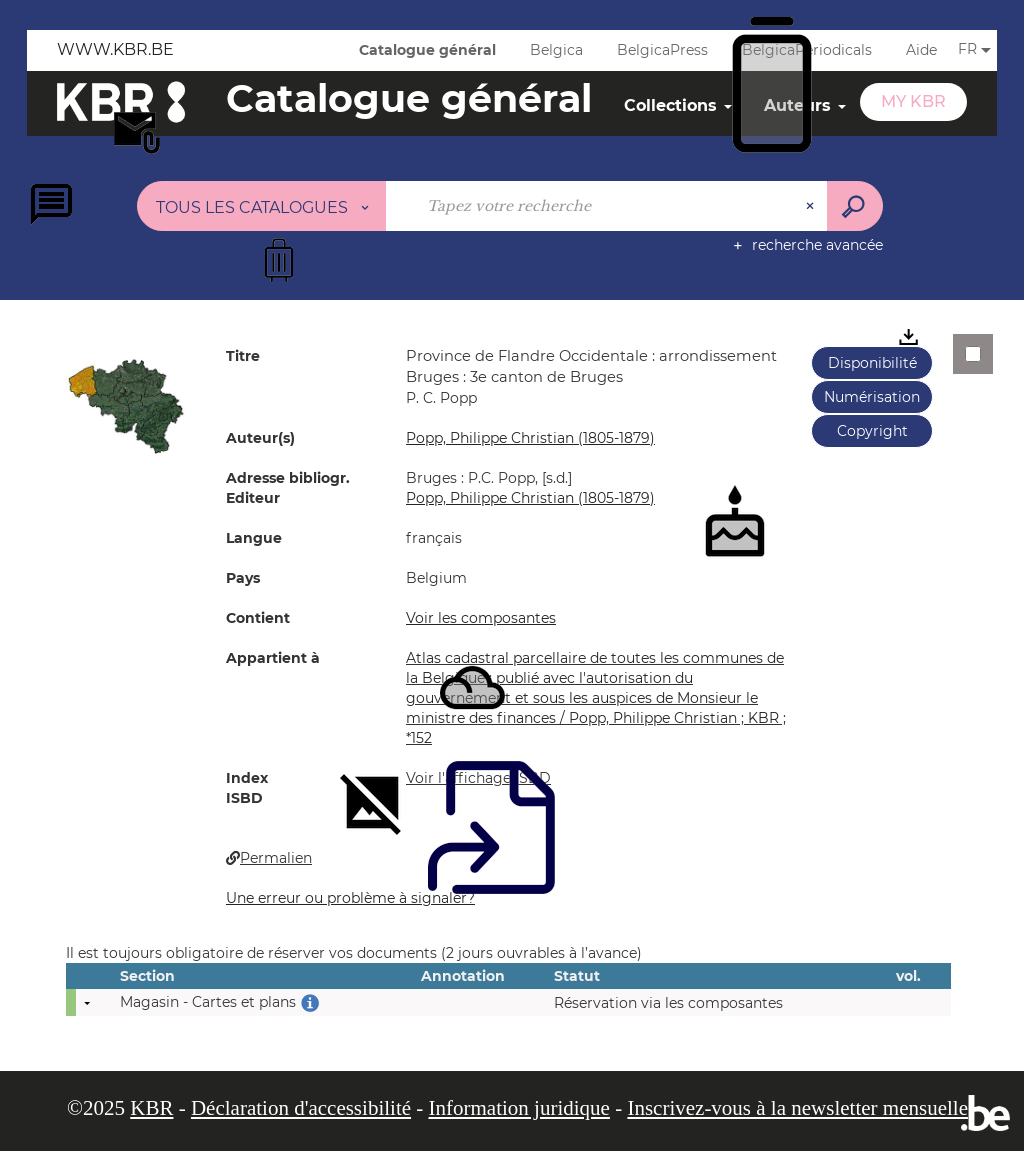 The image size is (1024, 1151). What do you see at coordinates (735, 524) in the screenshot?
I see `view birthday or celebration events` at bounding box center [735, 524].